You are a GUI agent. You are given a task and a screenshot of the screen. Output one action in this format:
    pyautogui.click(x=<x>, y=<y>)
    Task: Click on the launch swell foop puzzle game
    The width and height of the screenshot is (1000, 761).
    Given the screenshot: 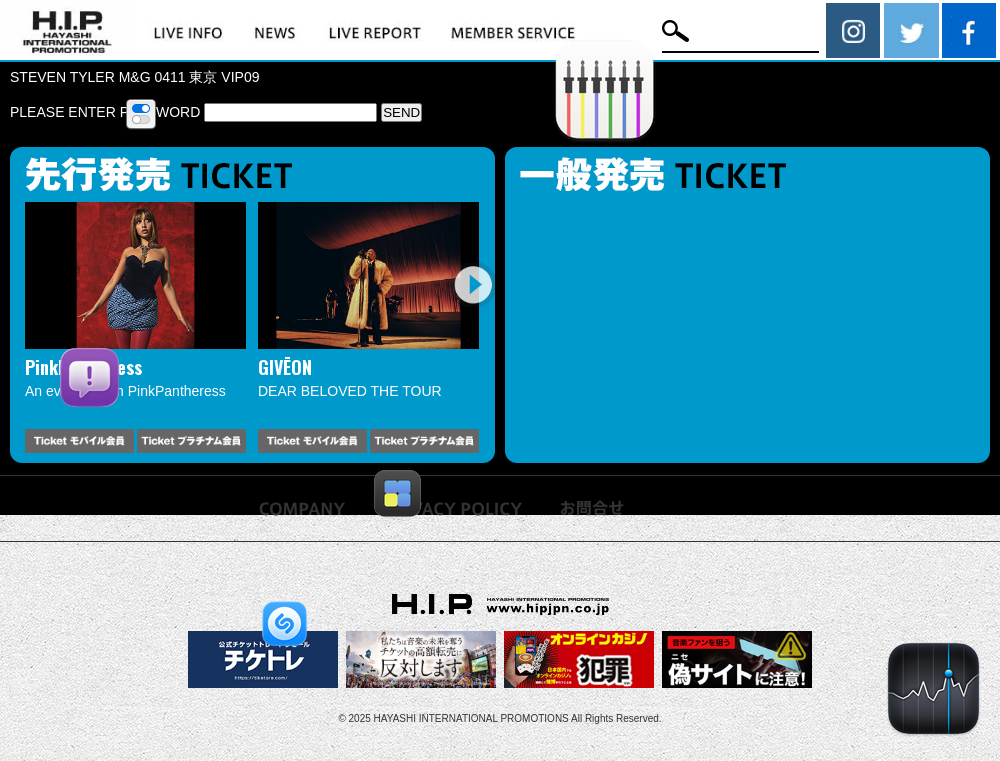 What is the action you would take?
    pyautogui.click(x=397, y=493)
    